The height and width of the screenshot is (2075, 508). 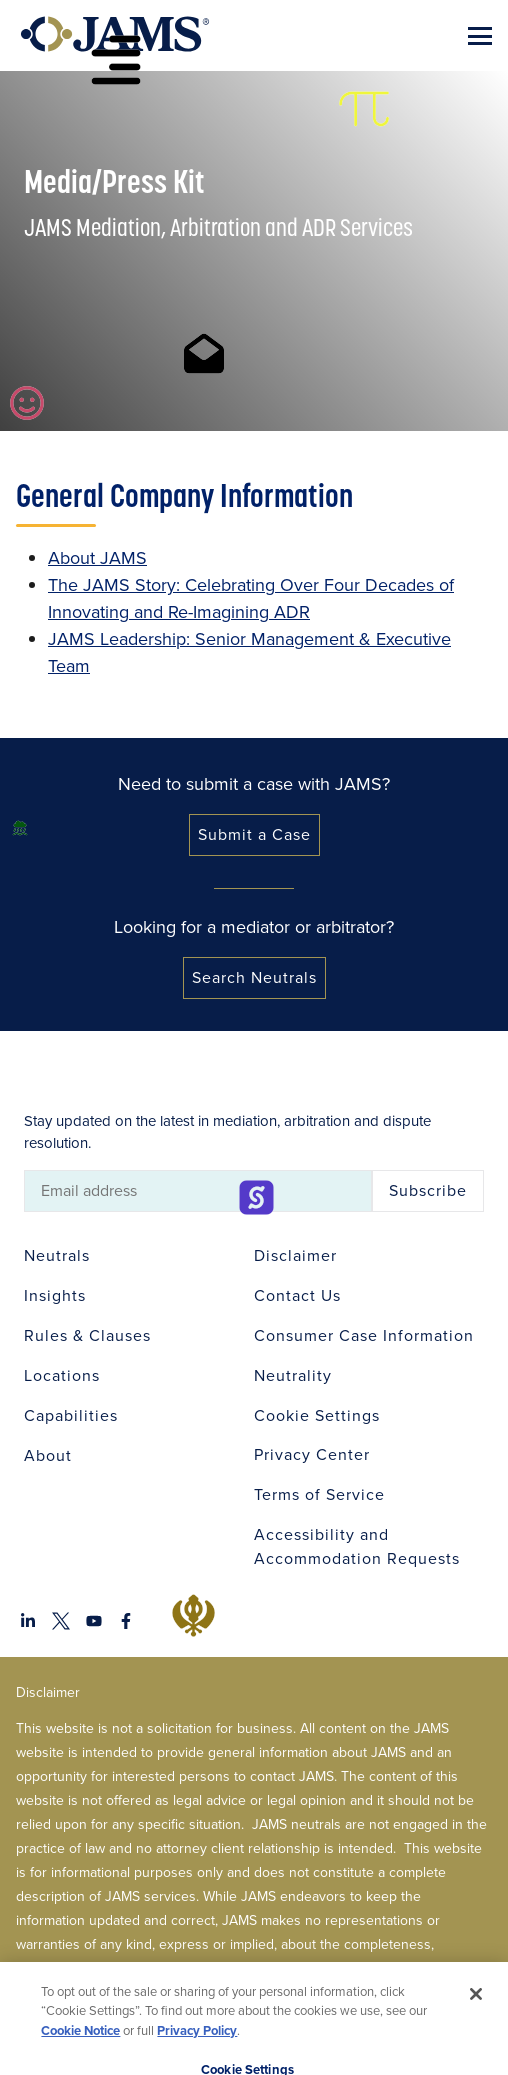 I want to click on add an emoji or reaction, so click(x=27, y=403).